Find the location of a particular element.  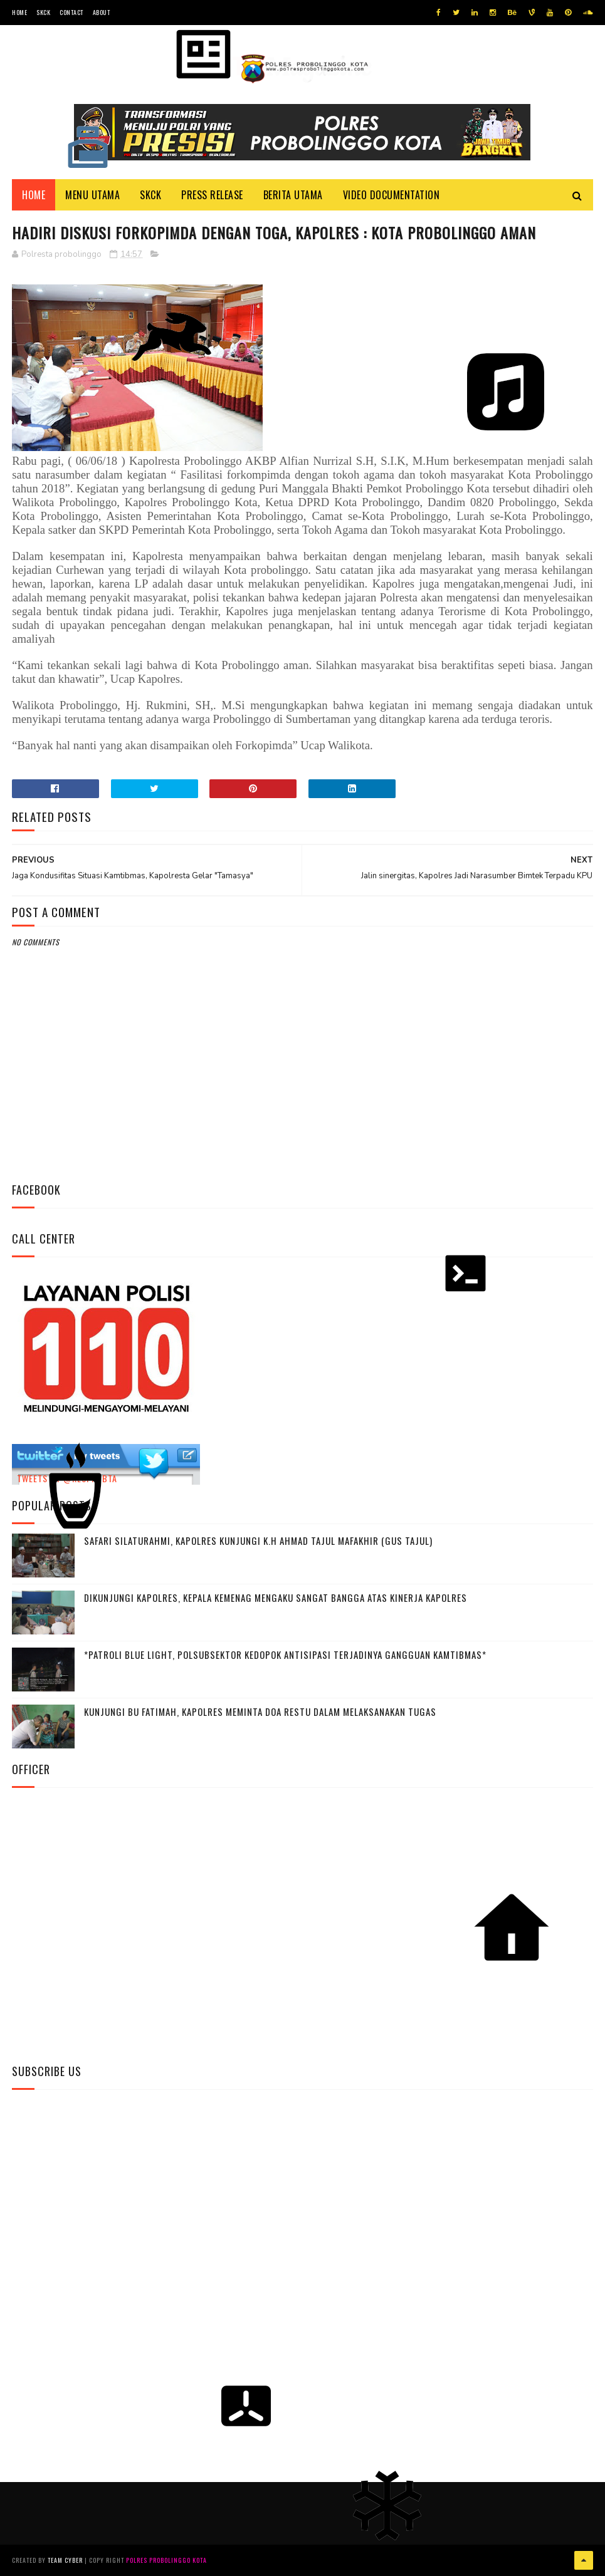

mocha javascript testing framework logo is located at coordinates (75, 1485).